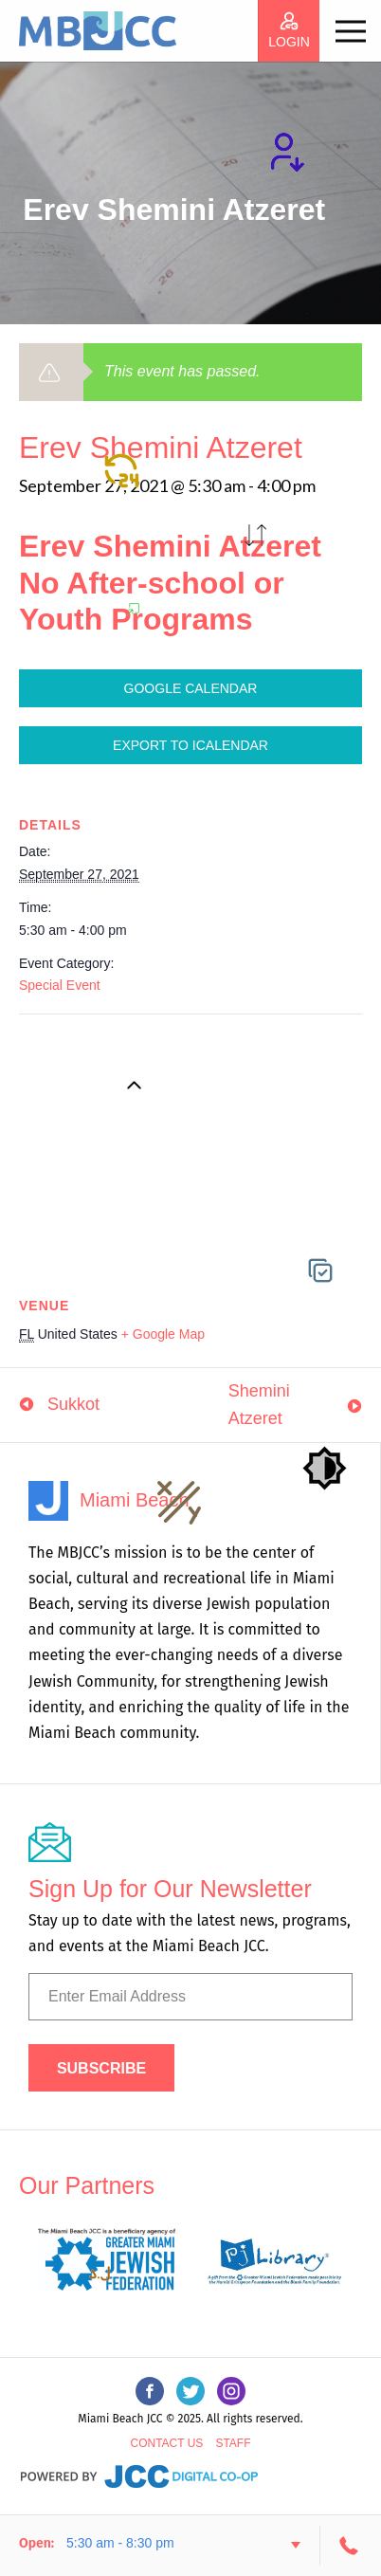  I want to click on content copied successfully to clipboard, so click(320, 1270).